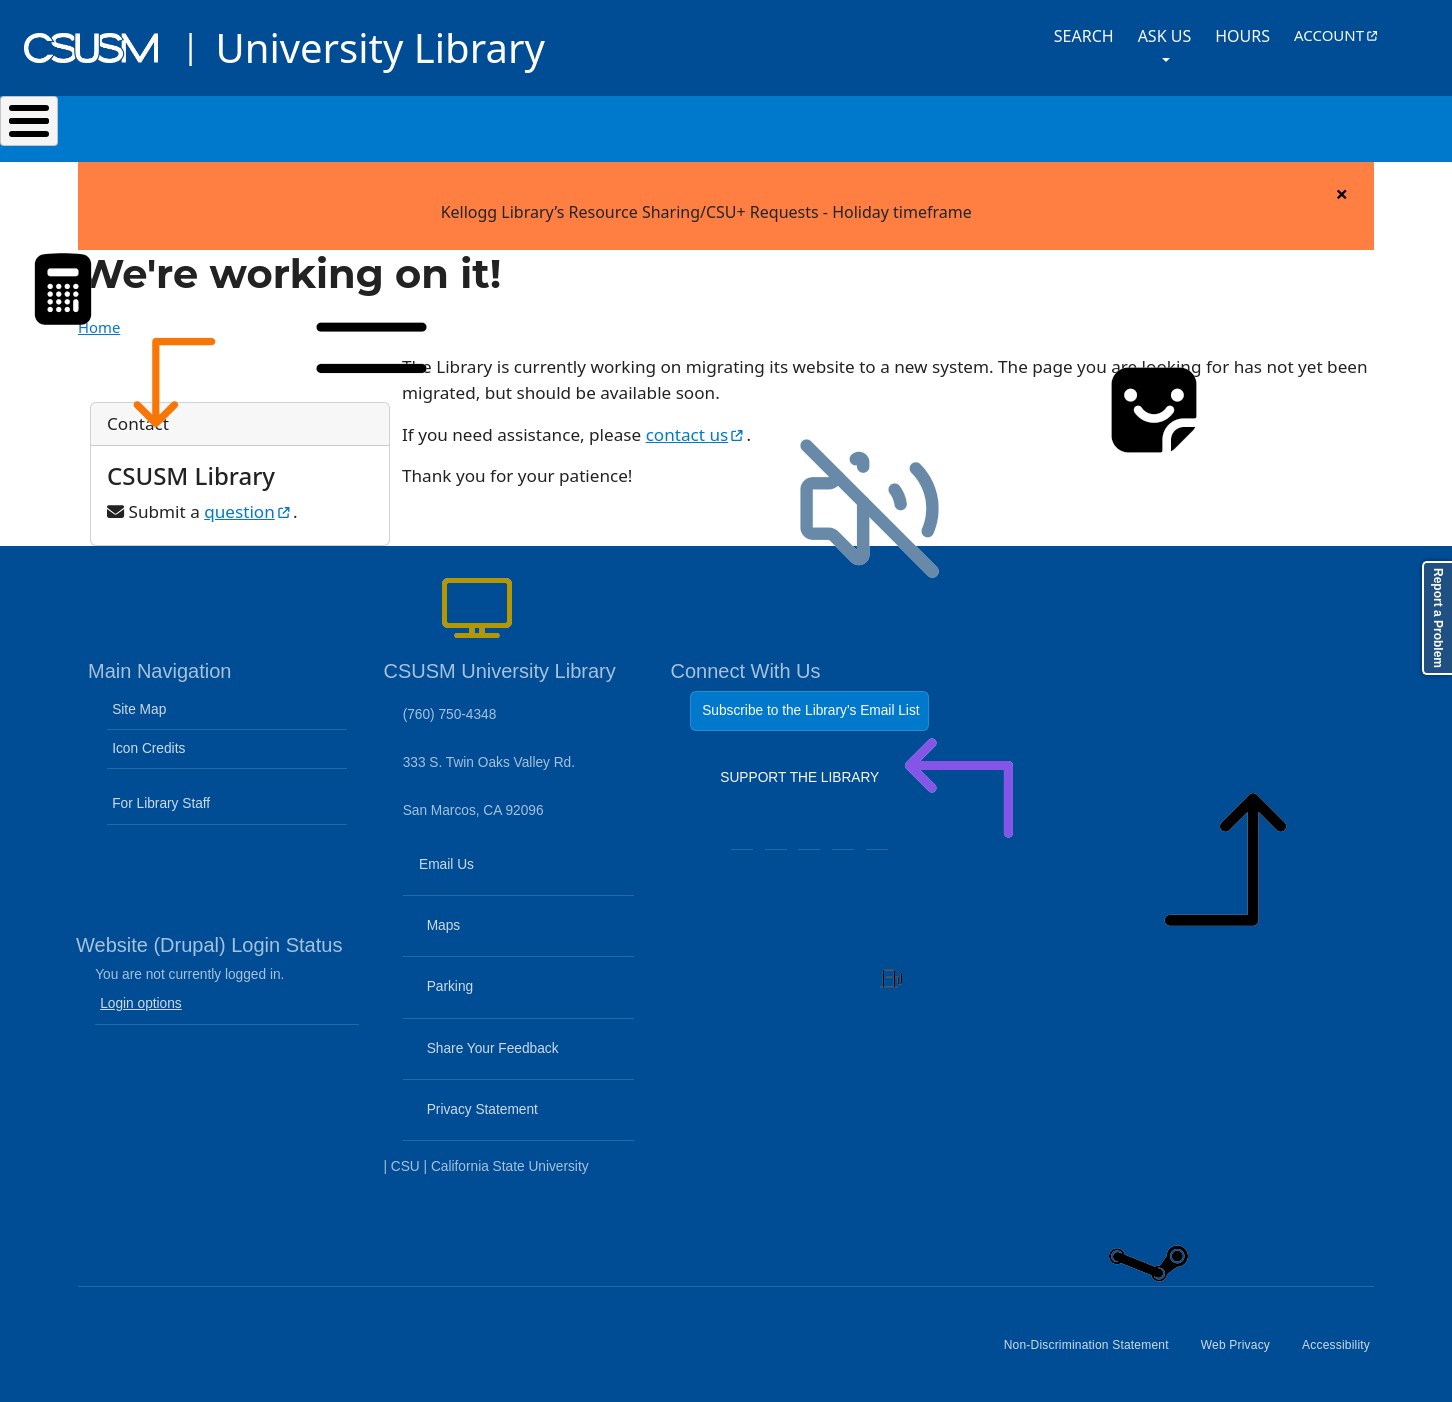 The height and width of the screenshot is (1402, 1452). I want to click on open sticker picker, so click(1154, 410).